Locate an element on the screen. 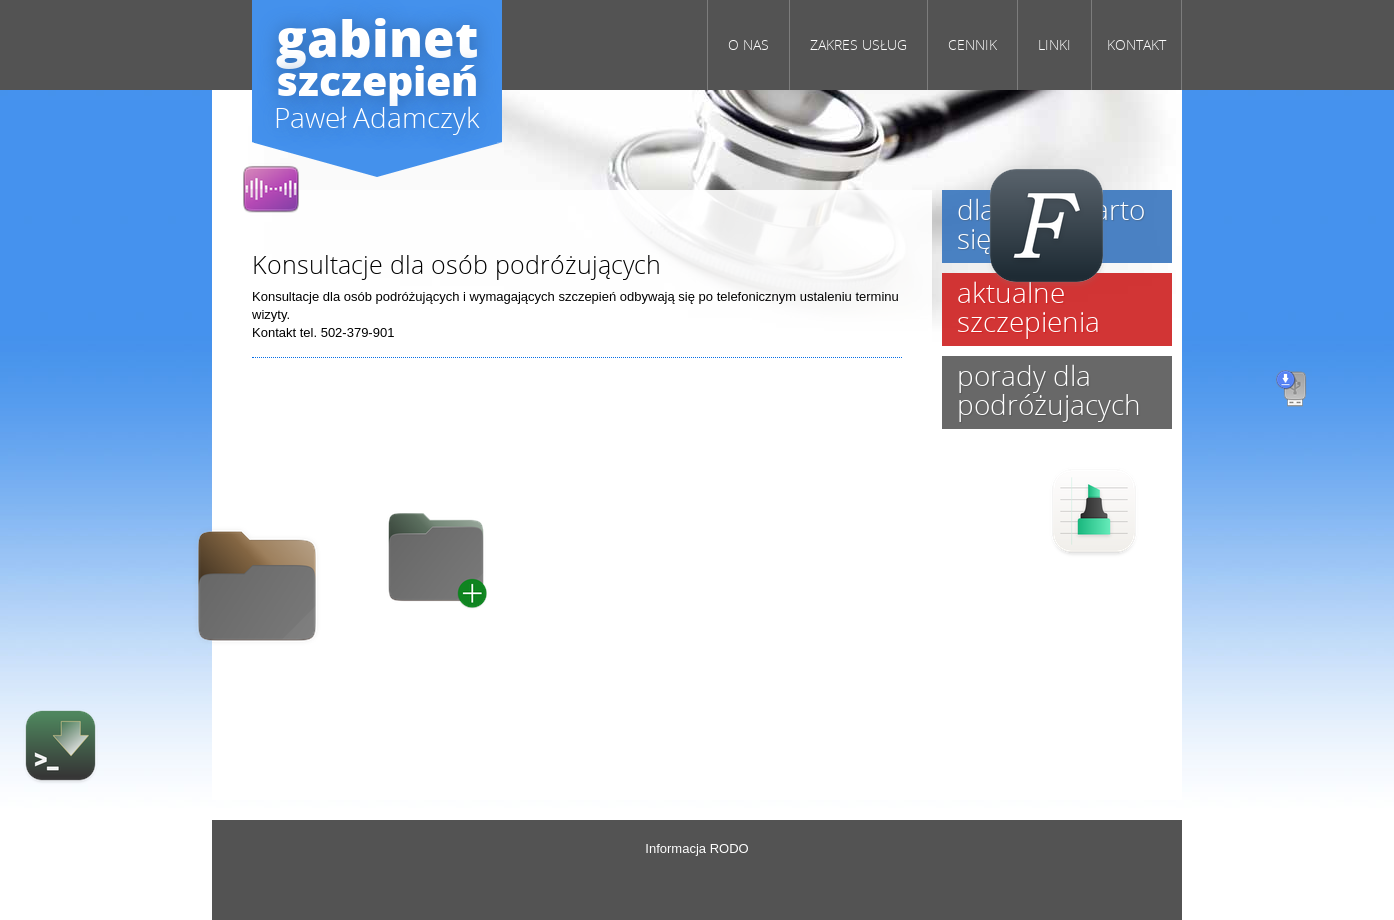 The width and height of the screenshot is (1394, 920). drop files here to move them into this folder is located at coordinates (257, 586).